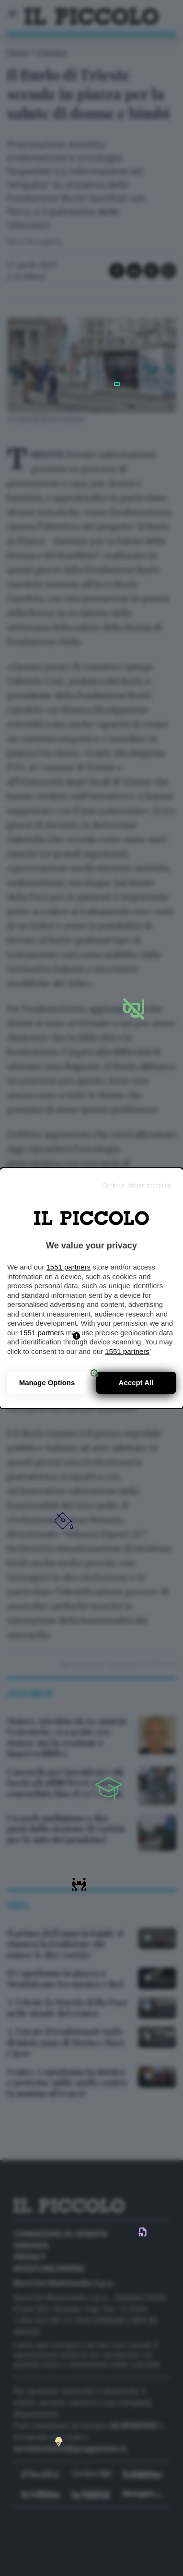  Describe the element at coordinates (94, 1373) in the screenshot. I see `cancel or abort settings changes` at that location.